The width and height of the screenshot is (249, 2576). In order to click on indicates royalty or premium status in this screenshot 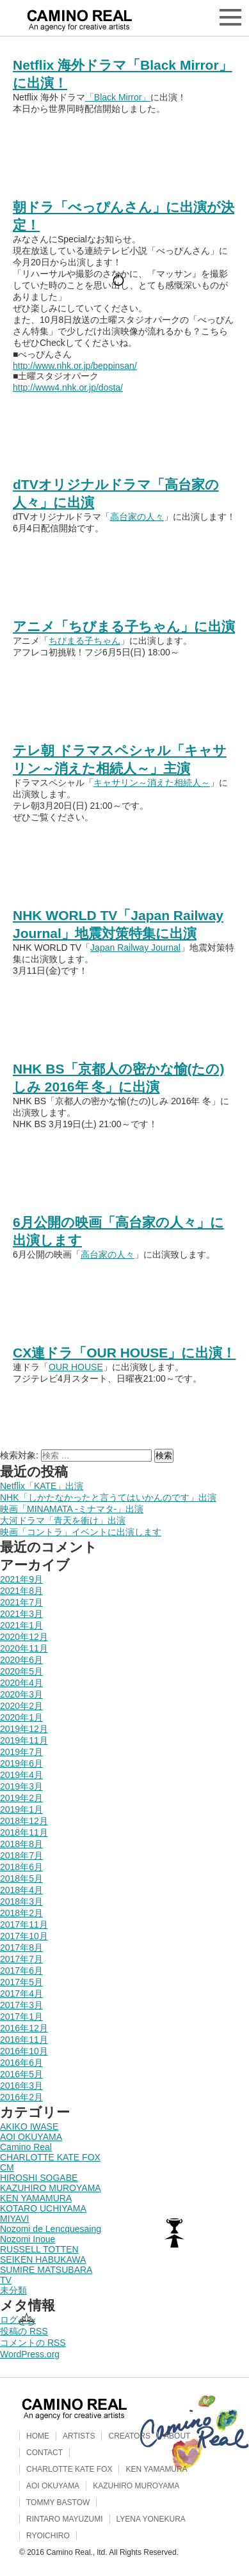, I will do `click(26, 2320)`.